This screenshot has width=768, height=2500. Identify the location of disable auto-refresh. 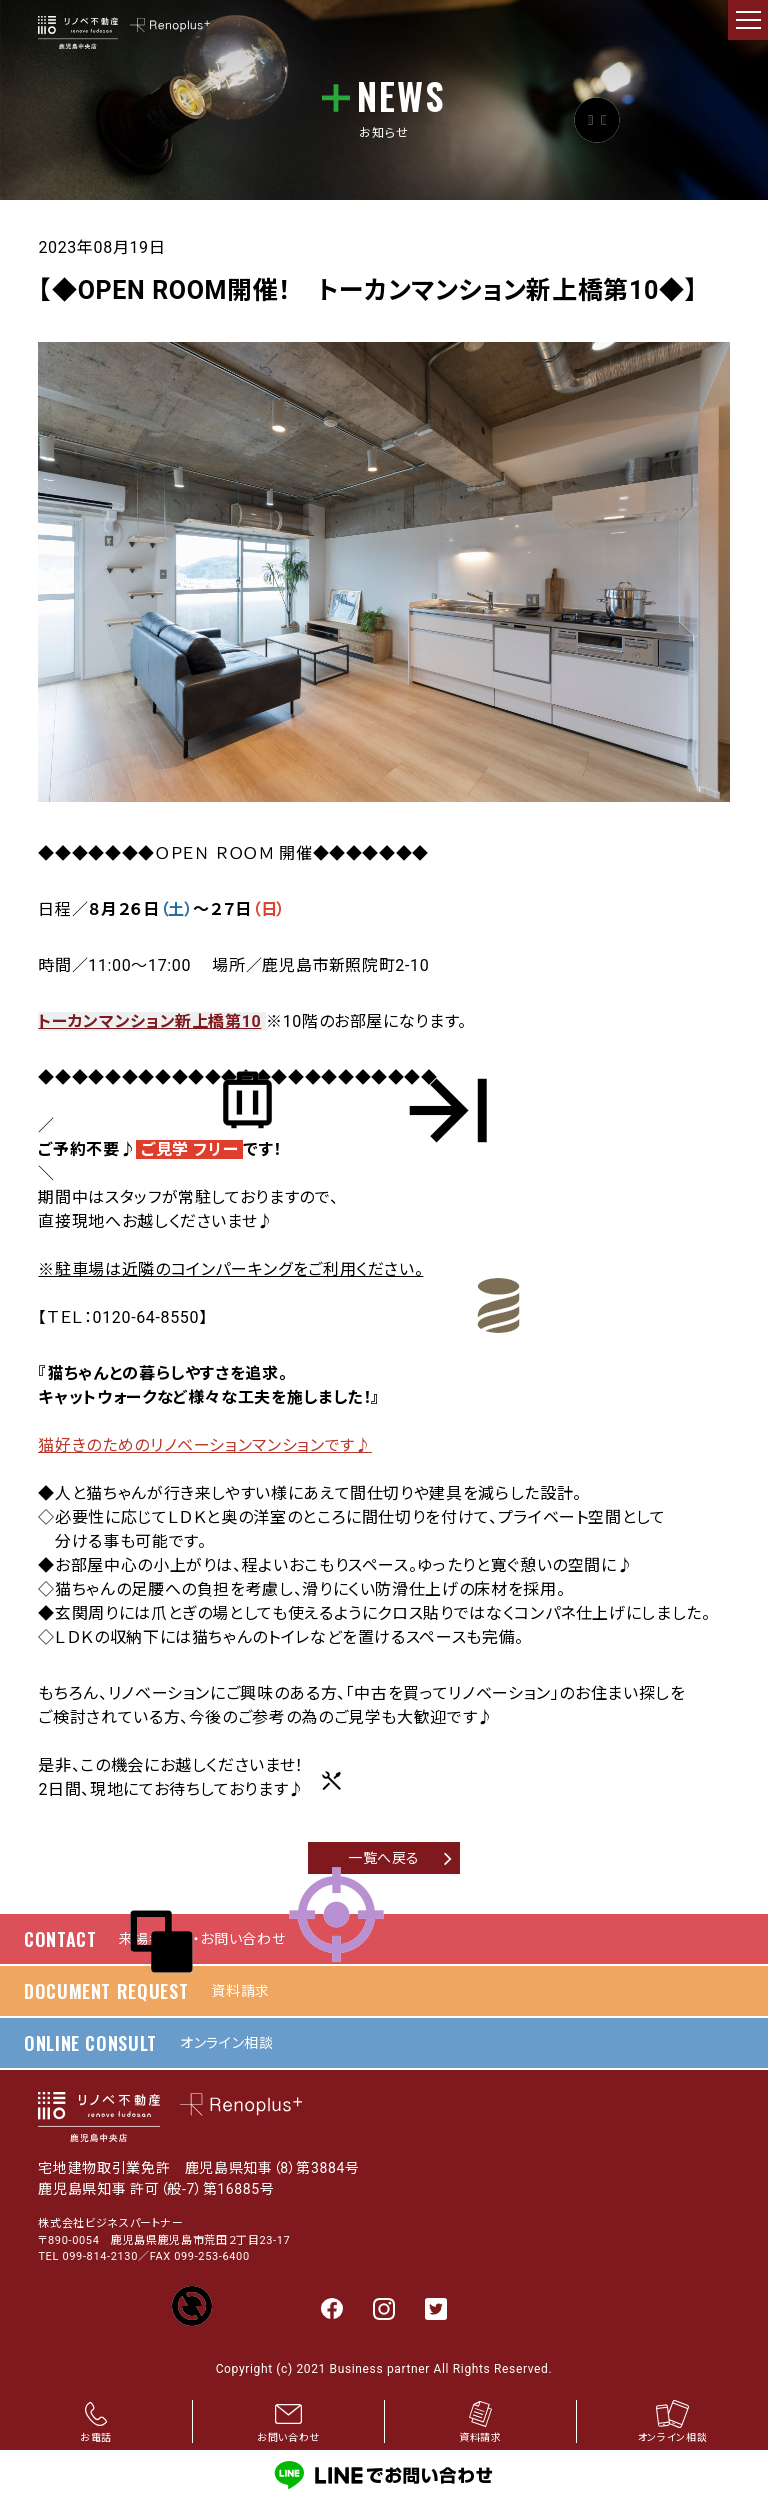
(192, 2306).